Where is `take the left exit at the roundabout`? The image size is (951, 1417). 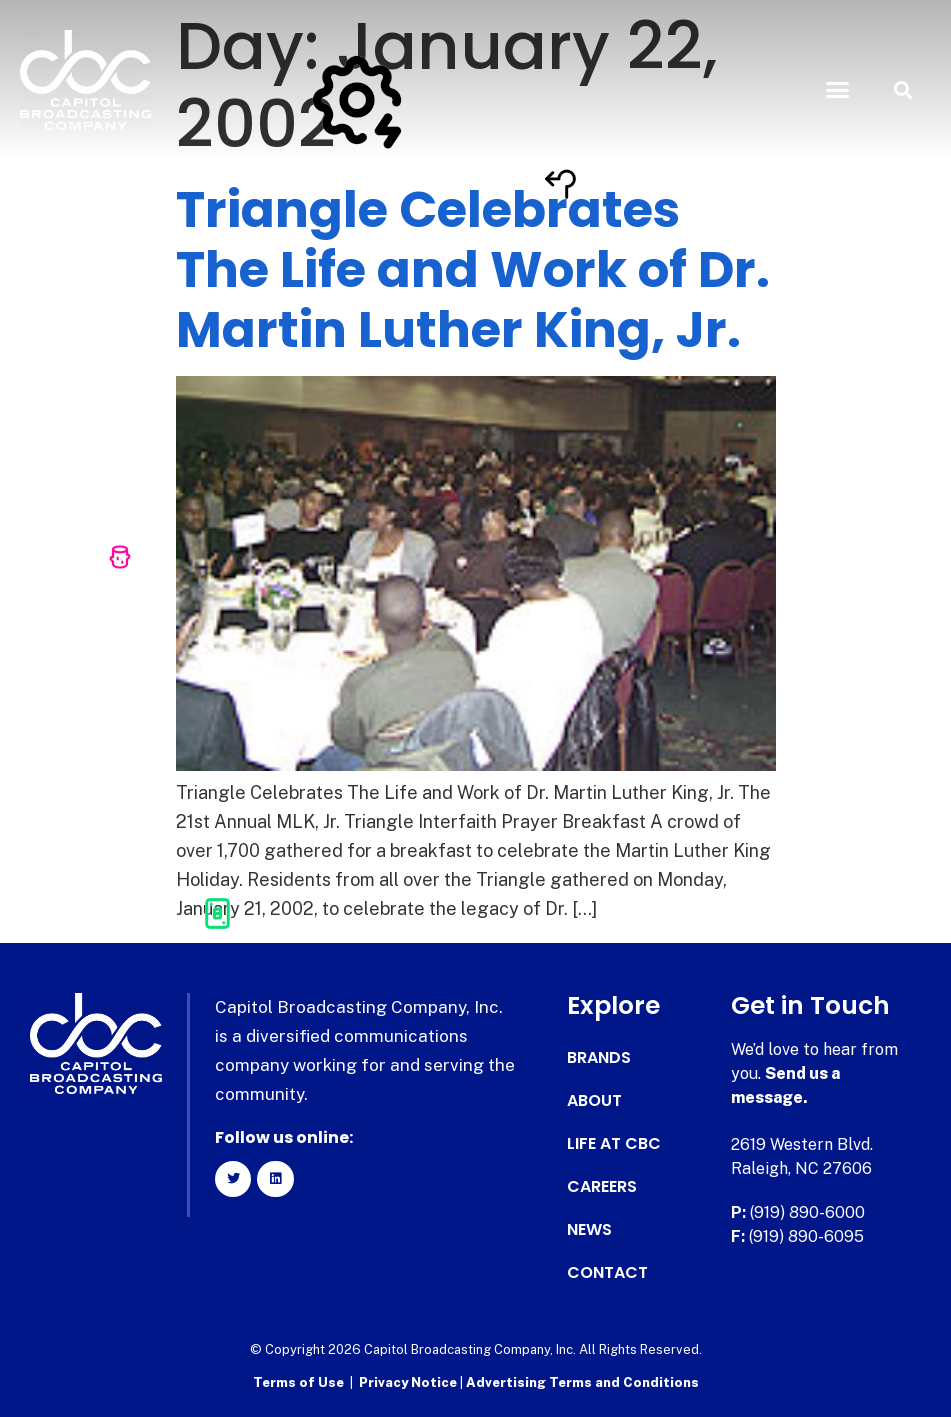 take the left exit at the roundabout is located at coordinates (560, 183).